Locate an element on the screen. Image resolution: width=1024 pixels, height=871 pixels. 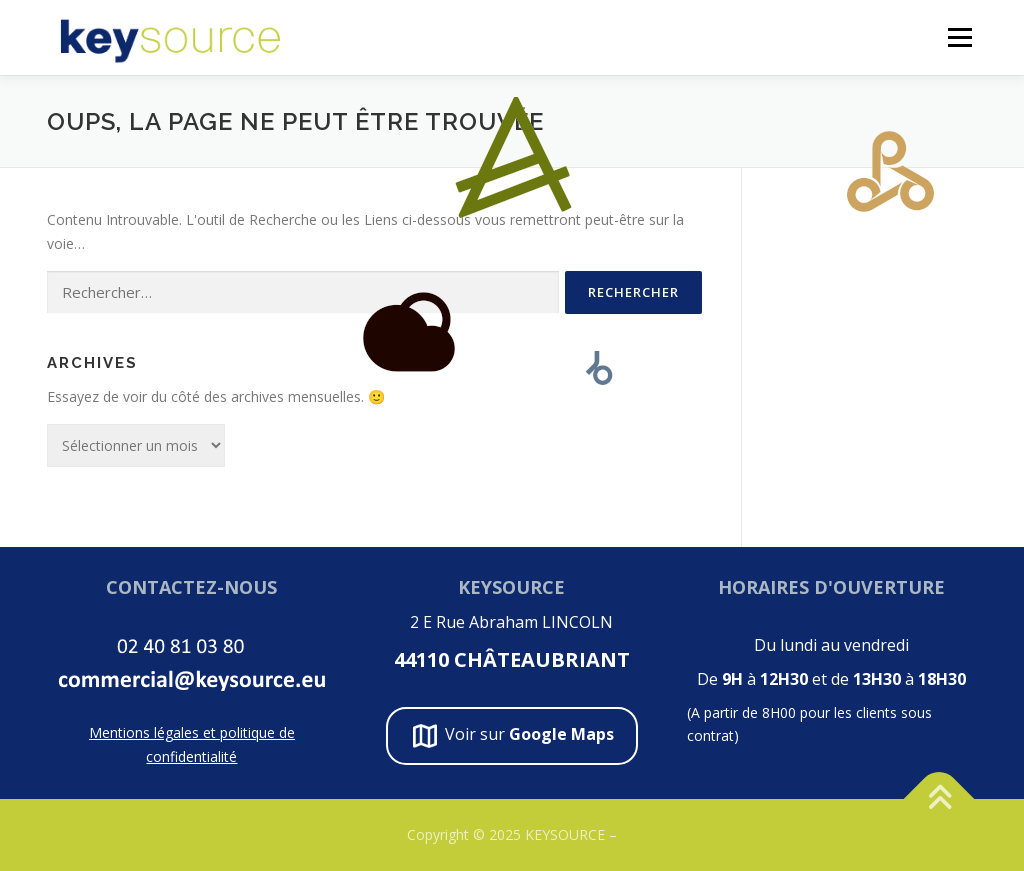
open the Beatport app or website is located at coordinates (599, 368).